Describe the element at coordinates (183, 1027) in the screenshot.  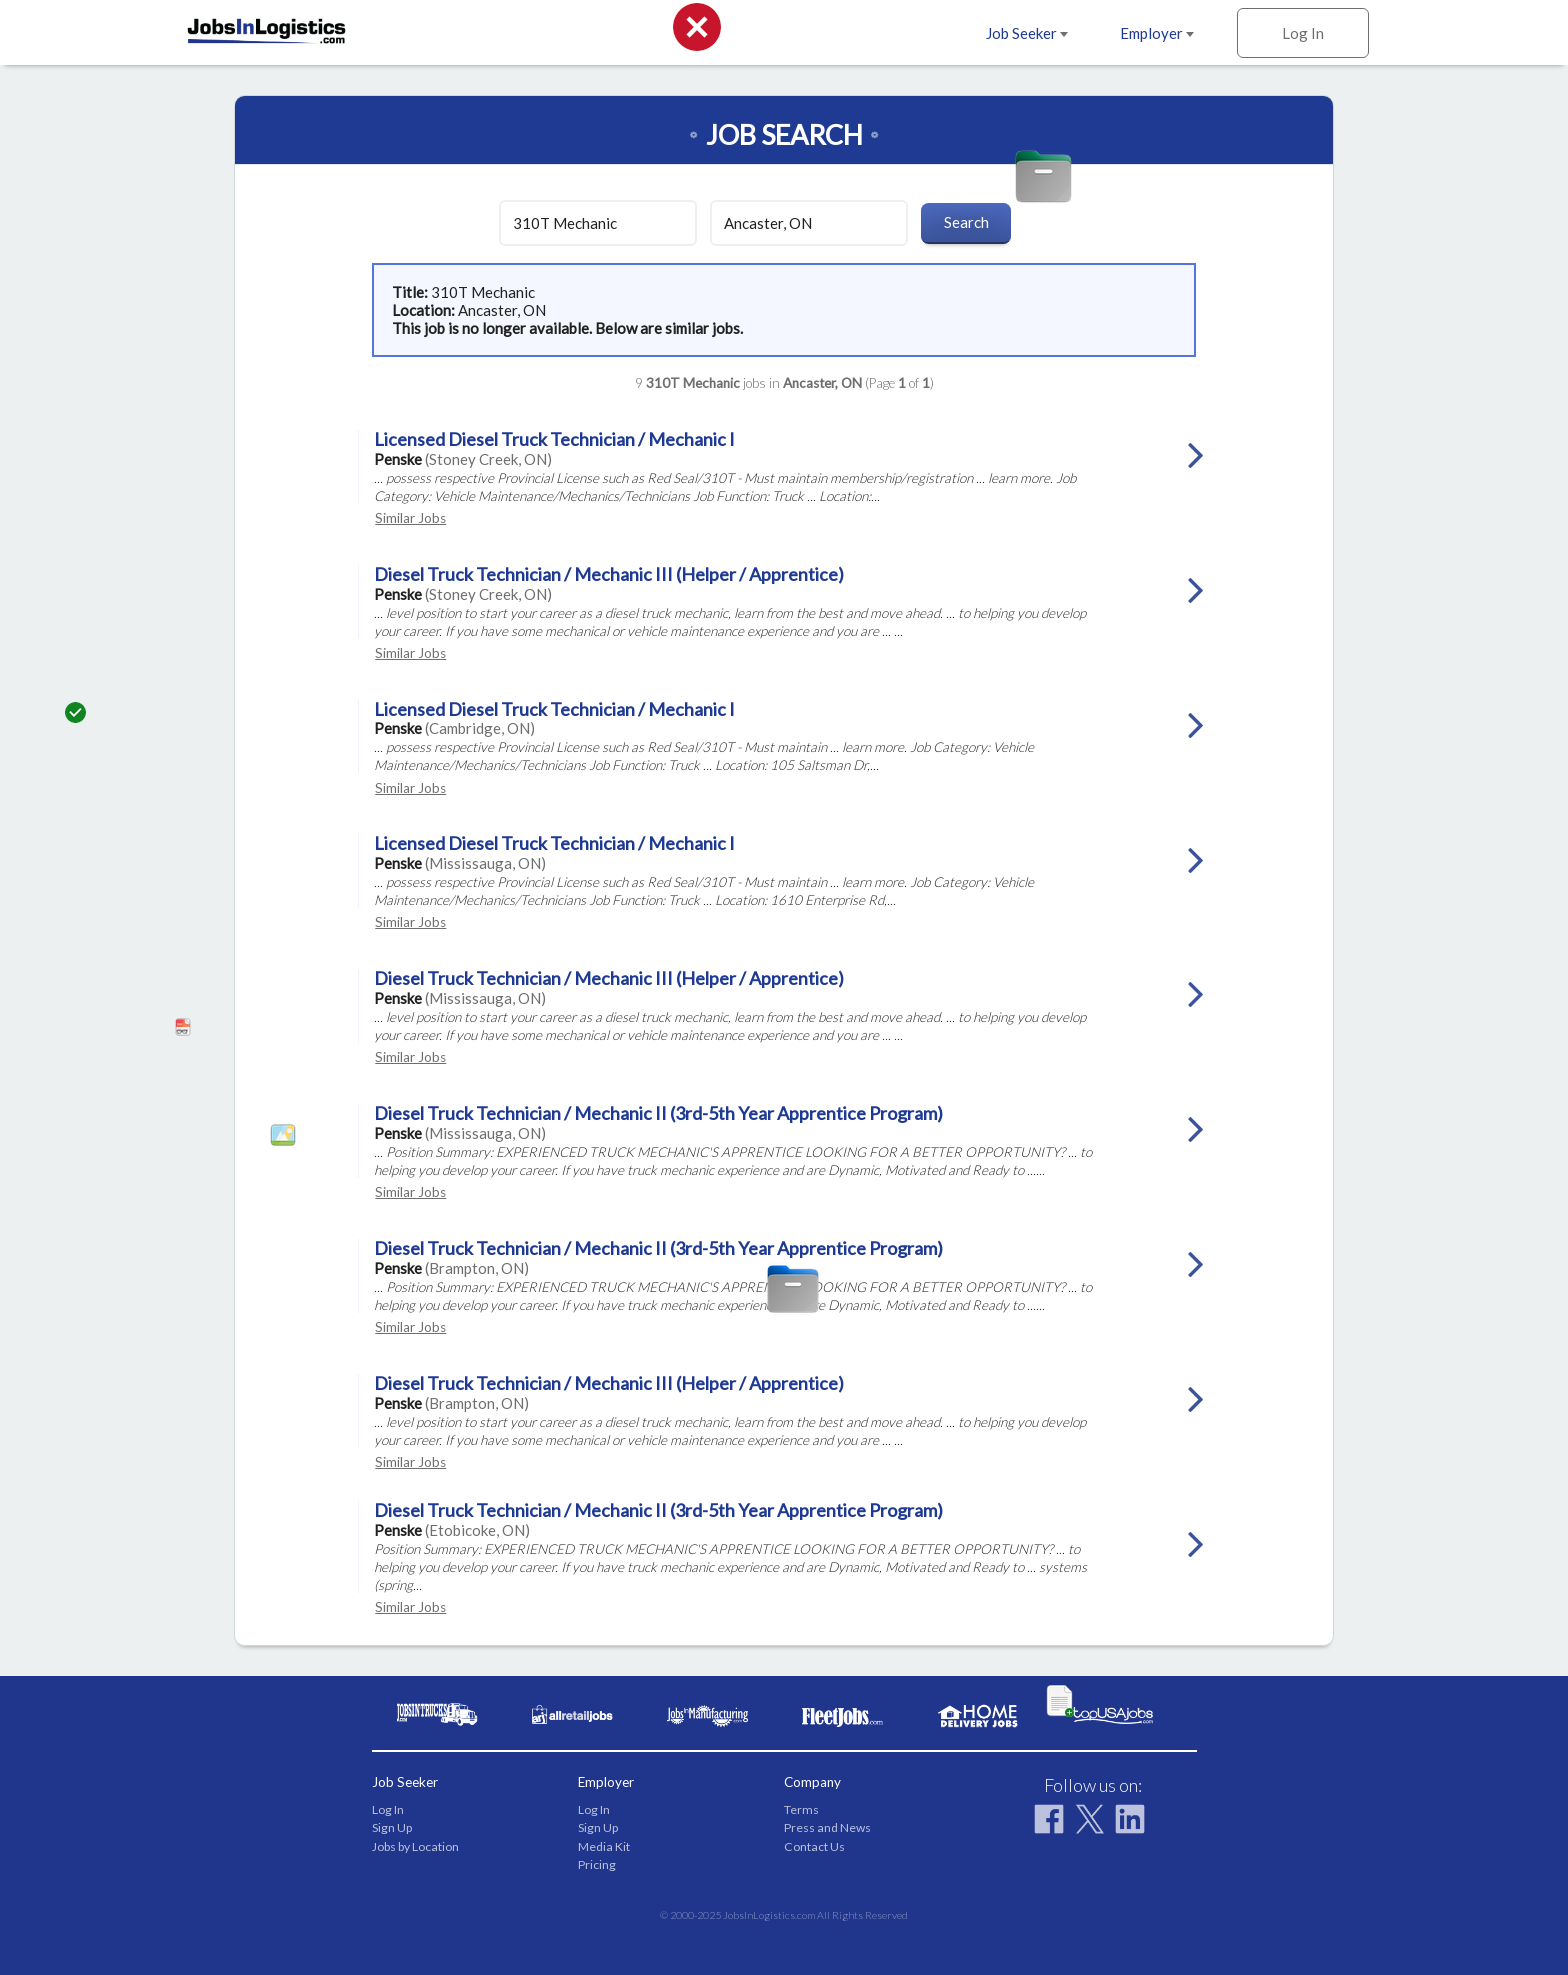
I see `open the Papers document viewer app` at that location.